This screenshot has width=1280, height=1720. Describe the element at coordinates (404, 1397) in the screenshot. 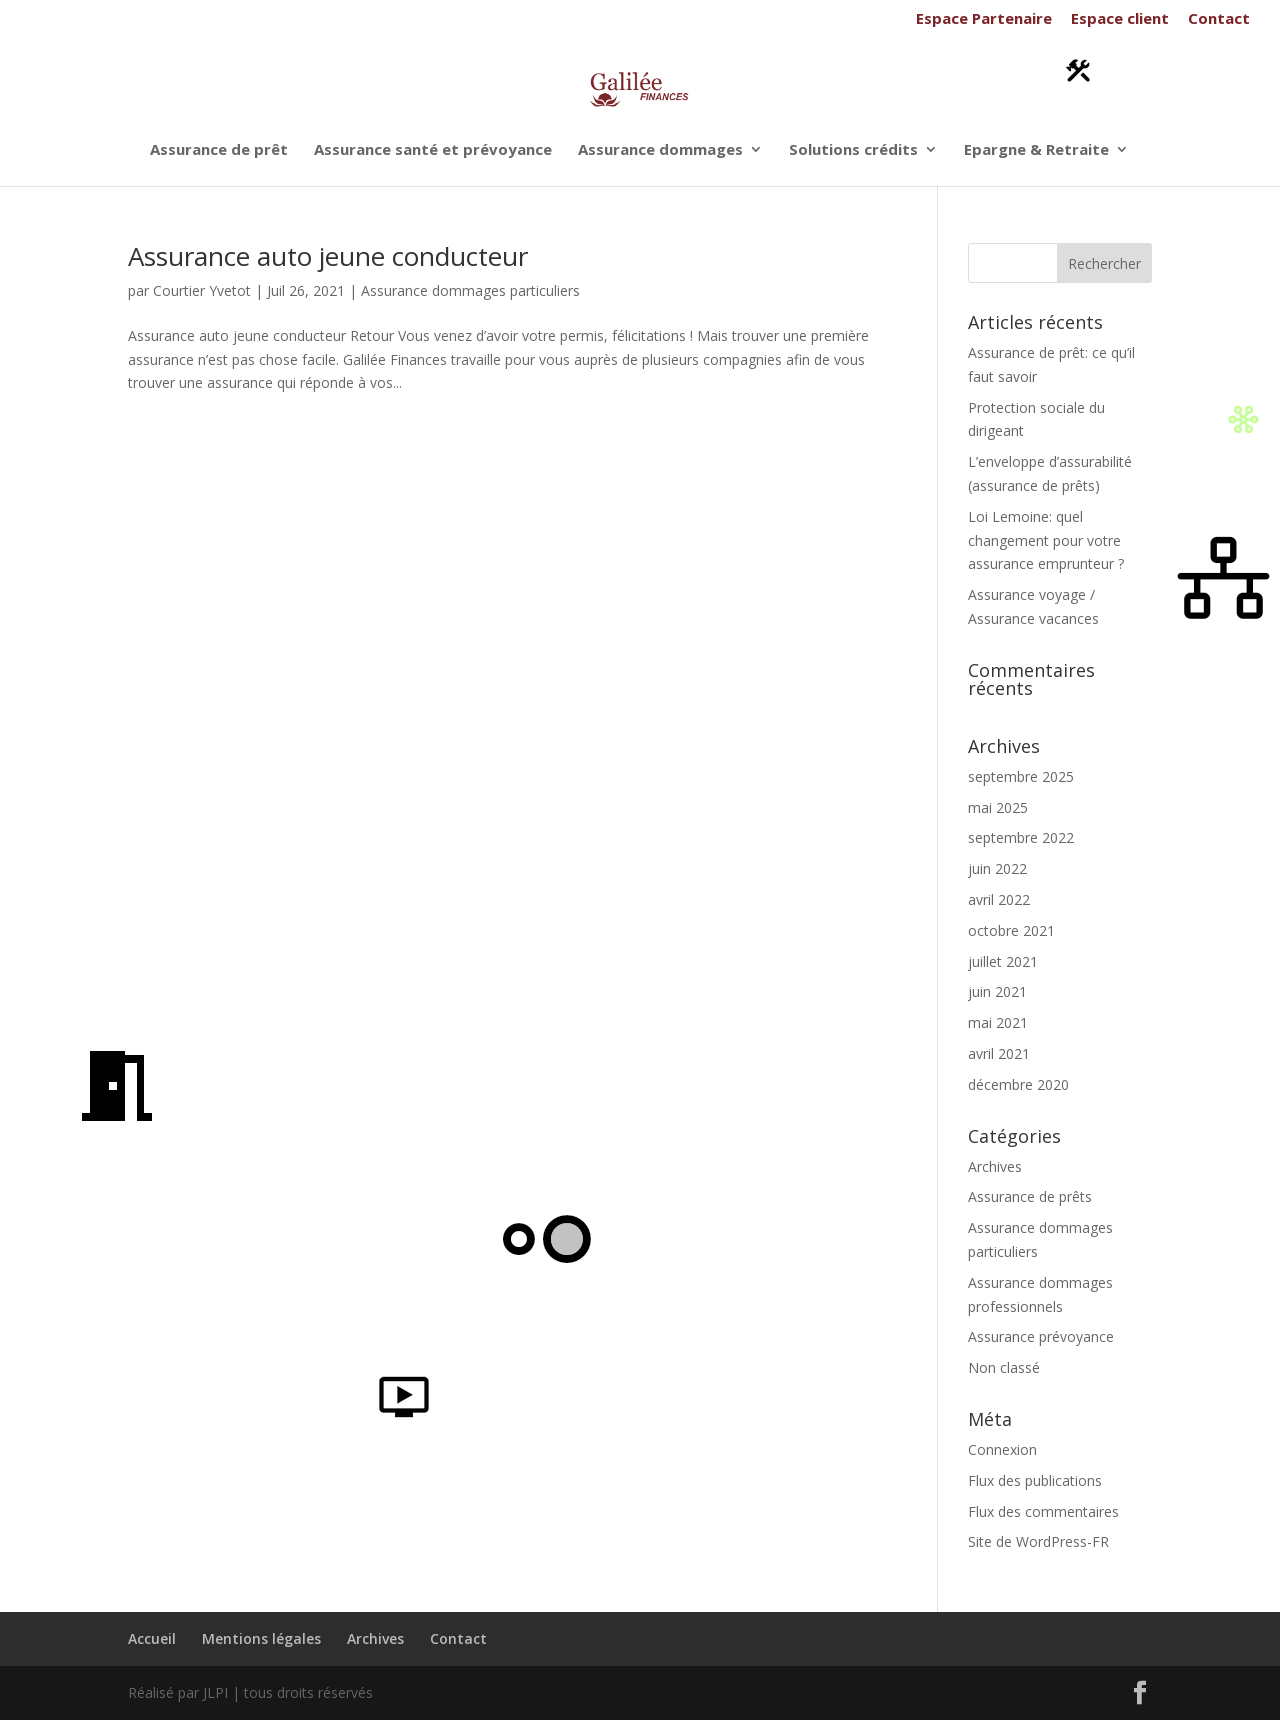

I see `access on-demand video content` at that location.